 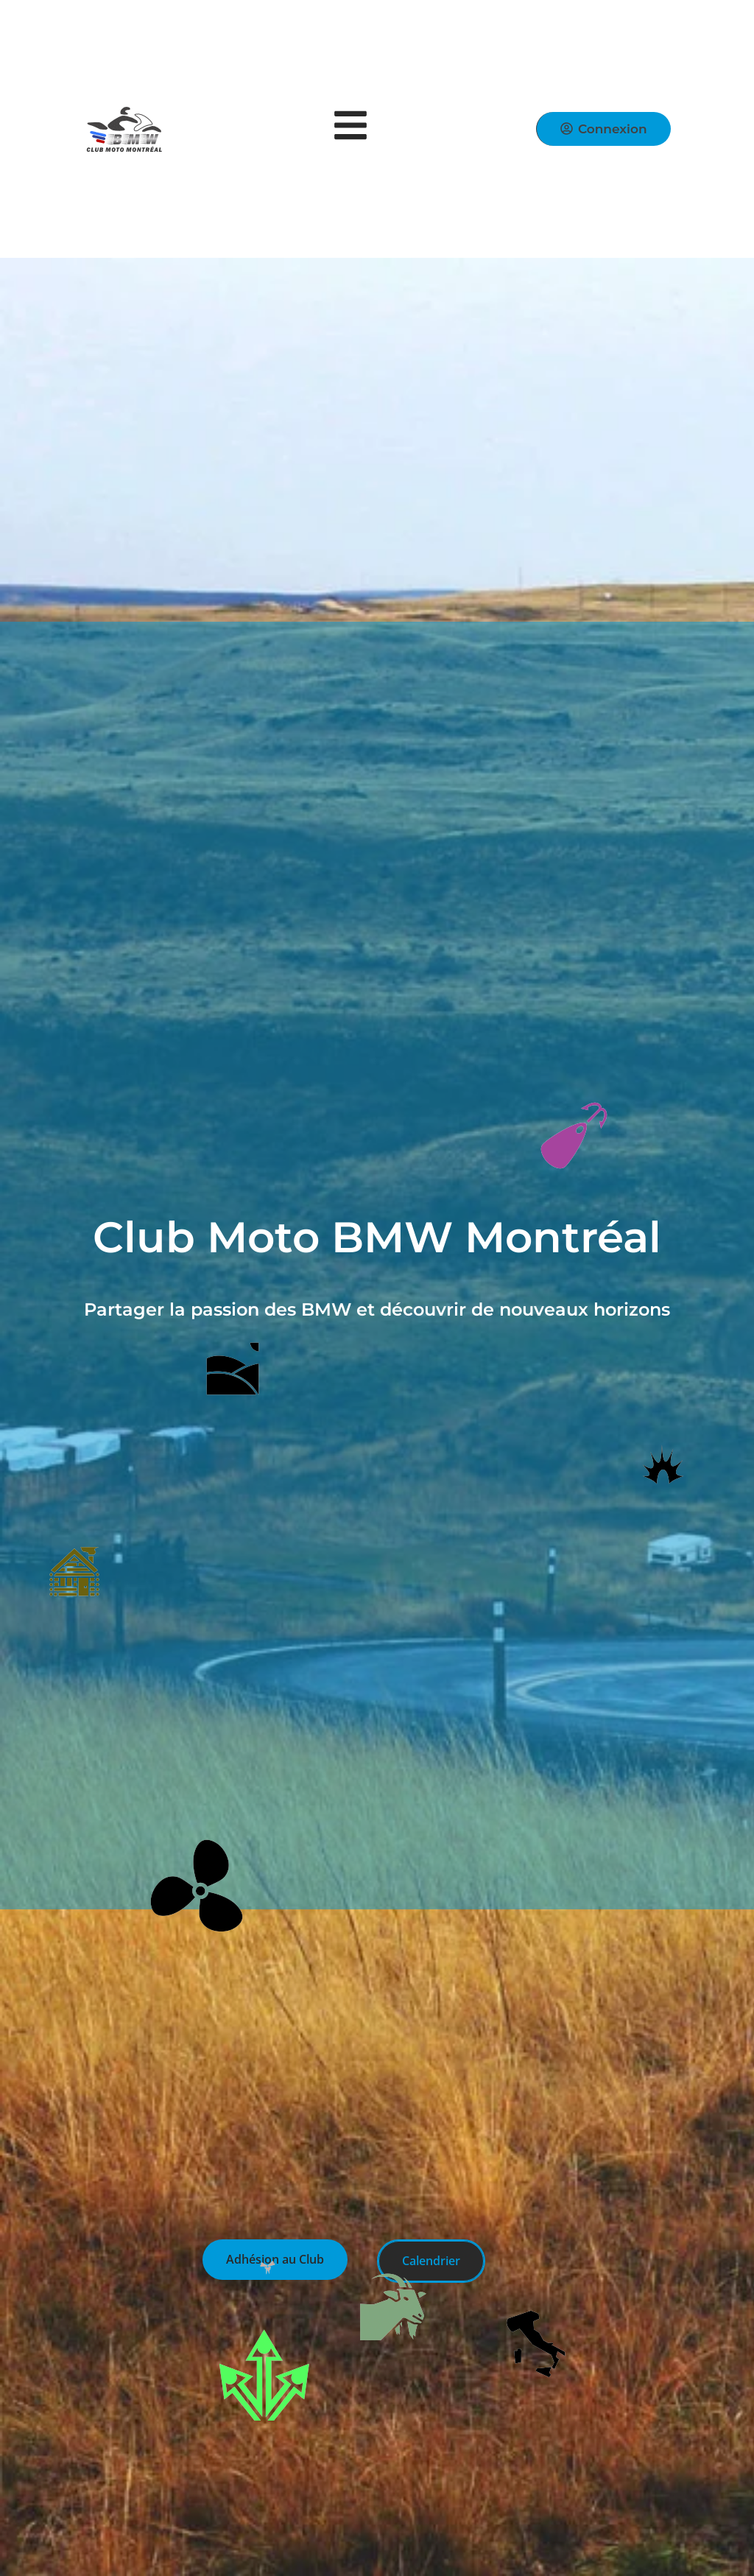 What do you see at coordinates (536, 2344) in the screenshot?
I see `select italy as your country or region` at bounding box center [536, 2344].